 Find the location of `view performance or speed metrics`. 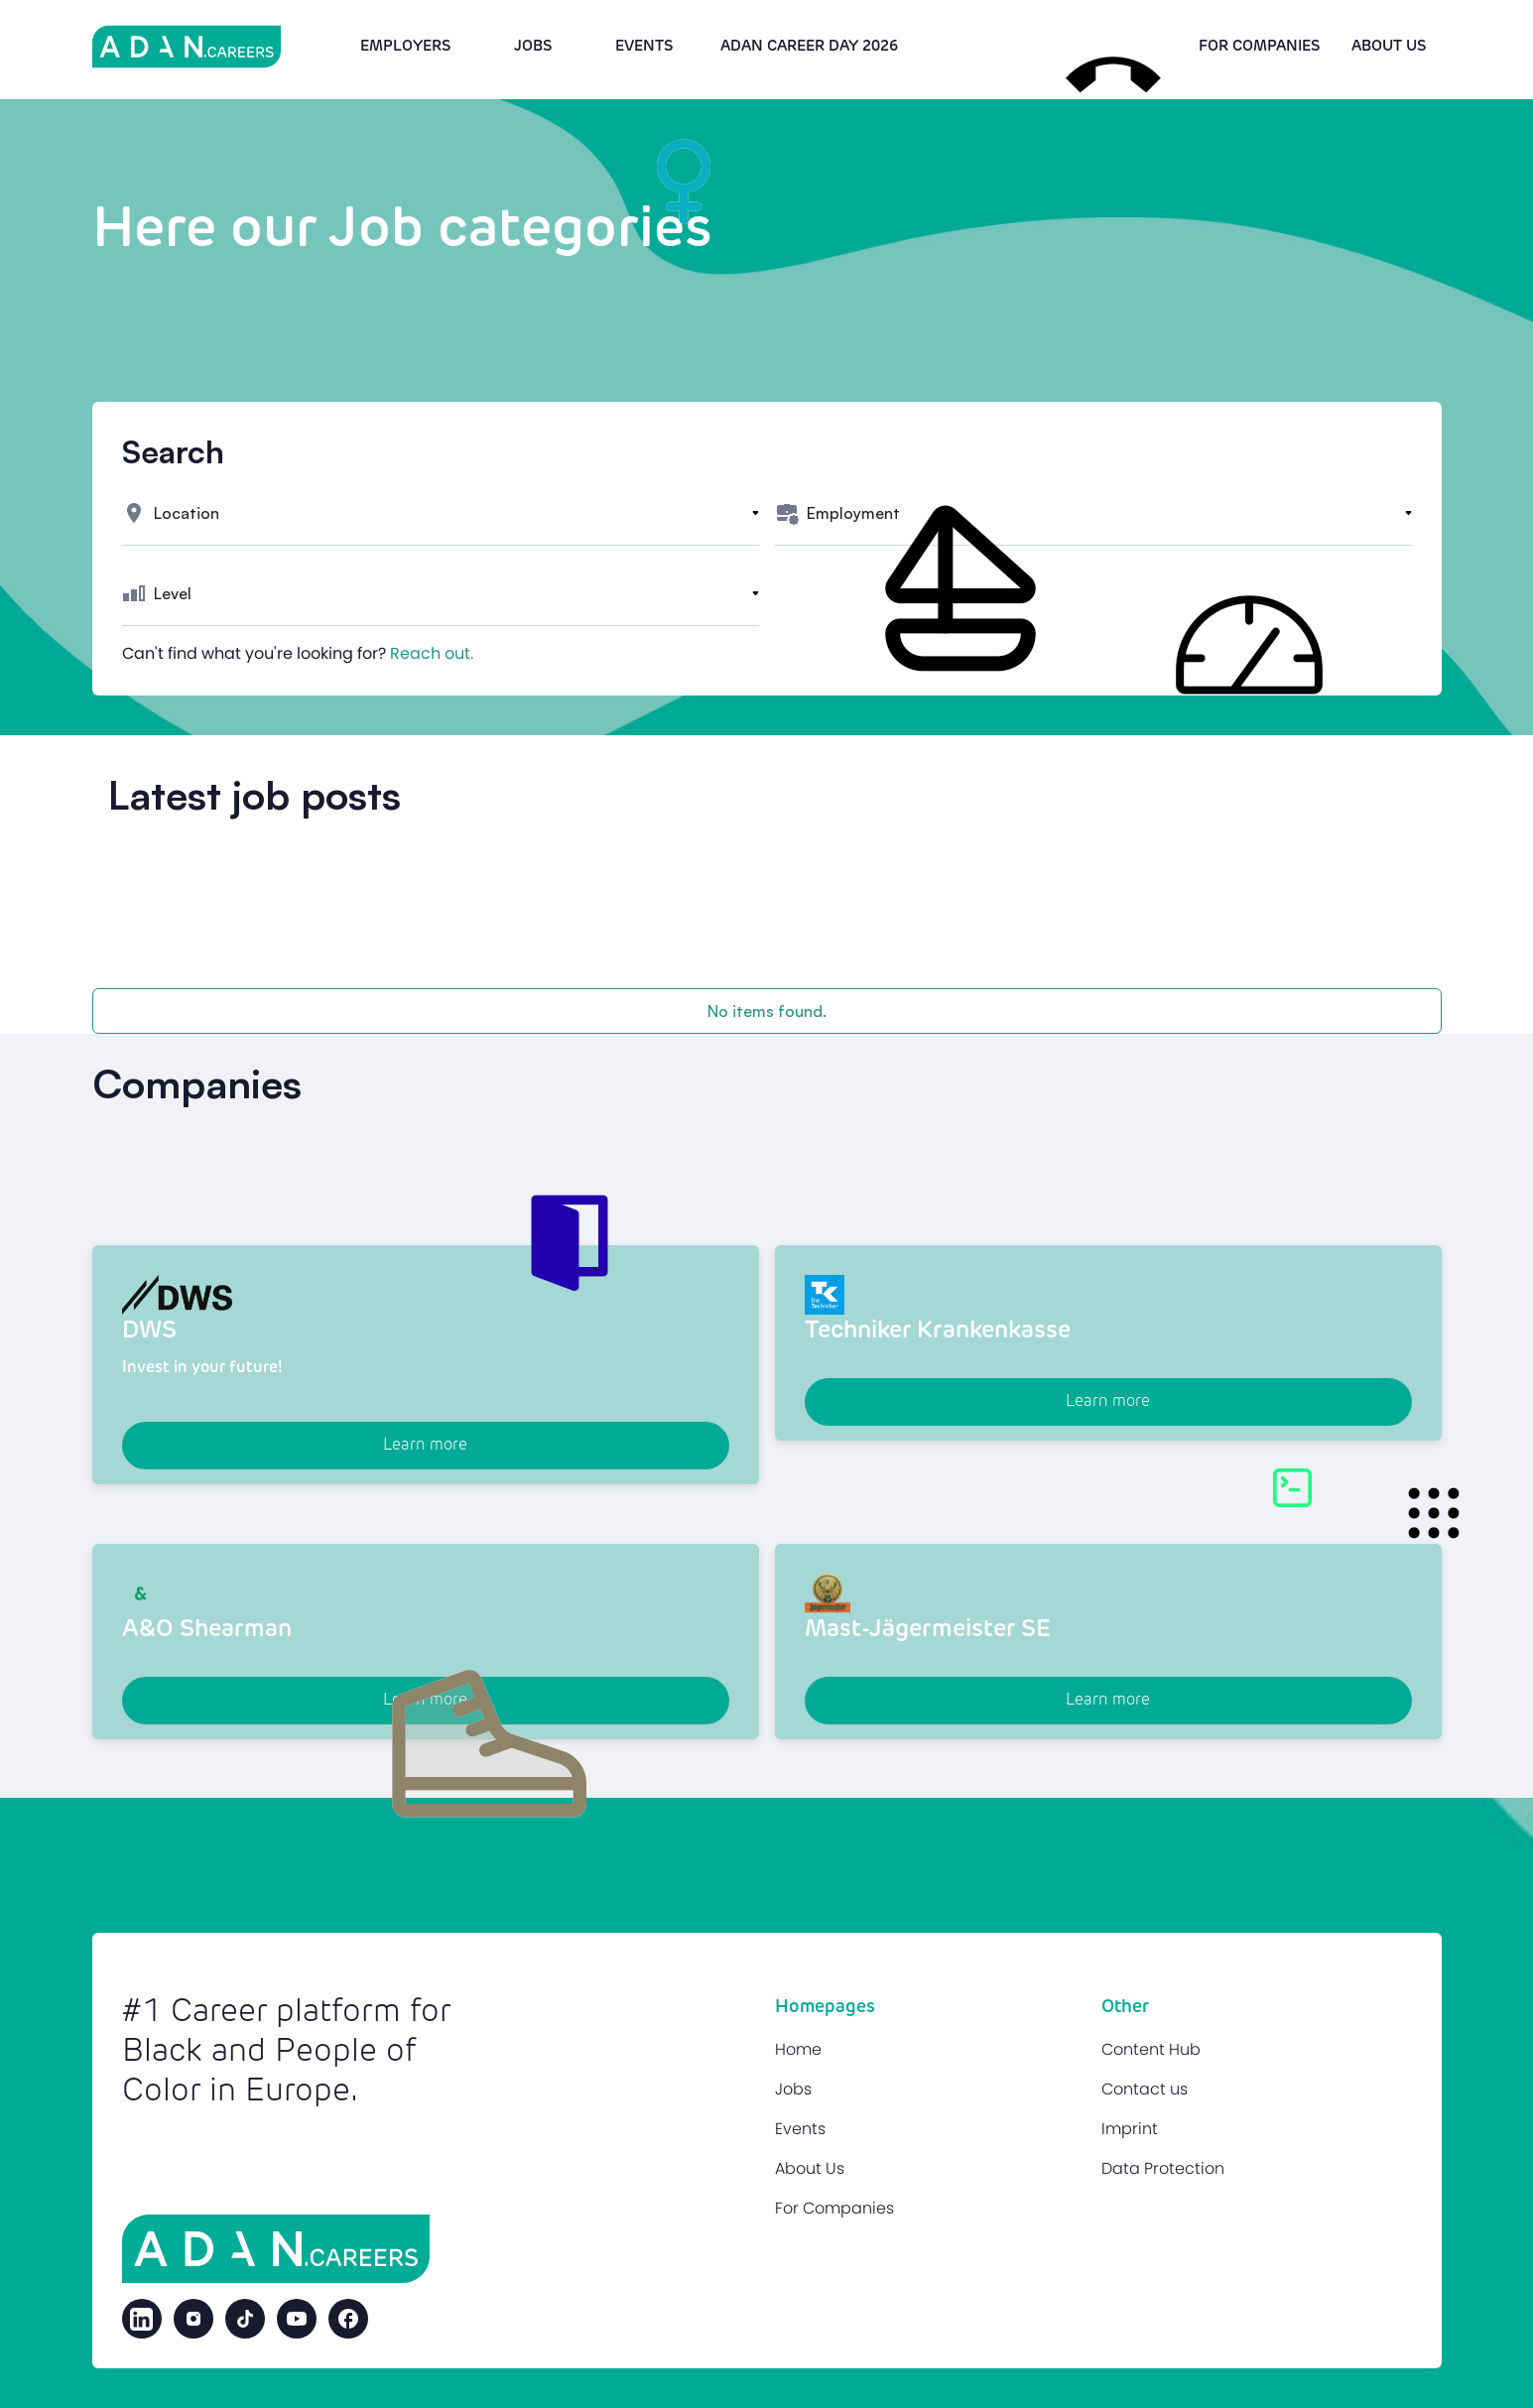

view performance or speed metrics is located at coordinates (1249, 653).